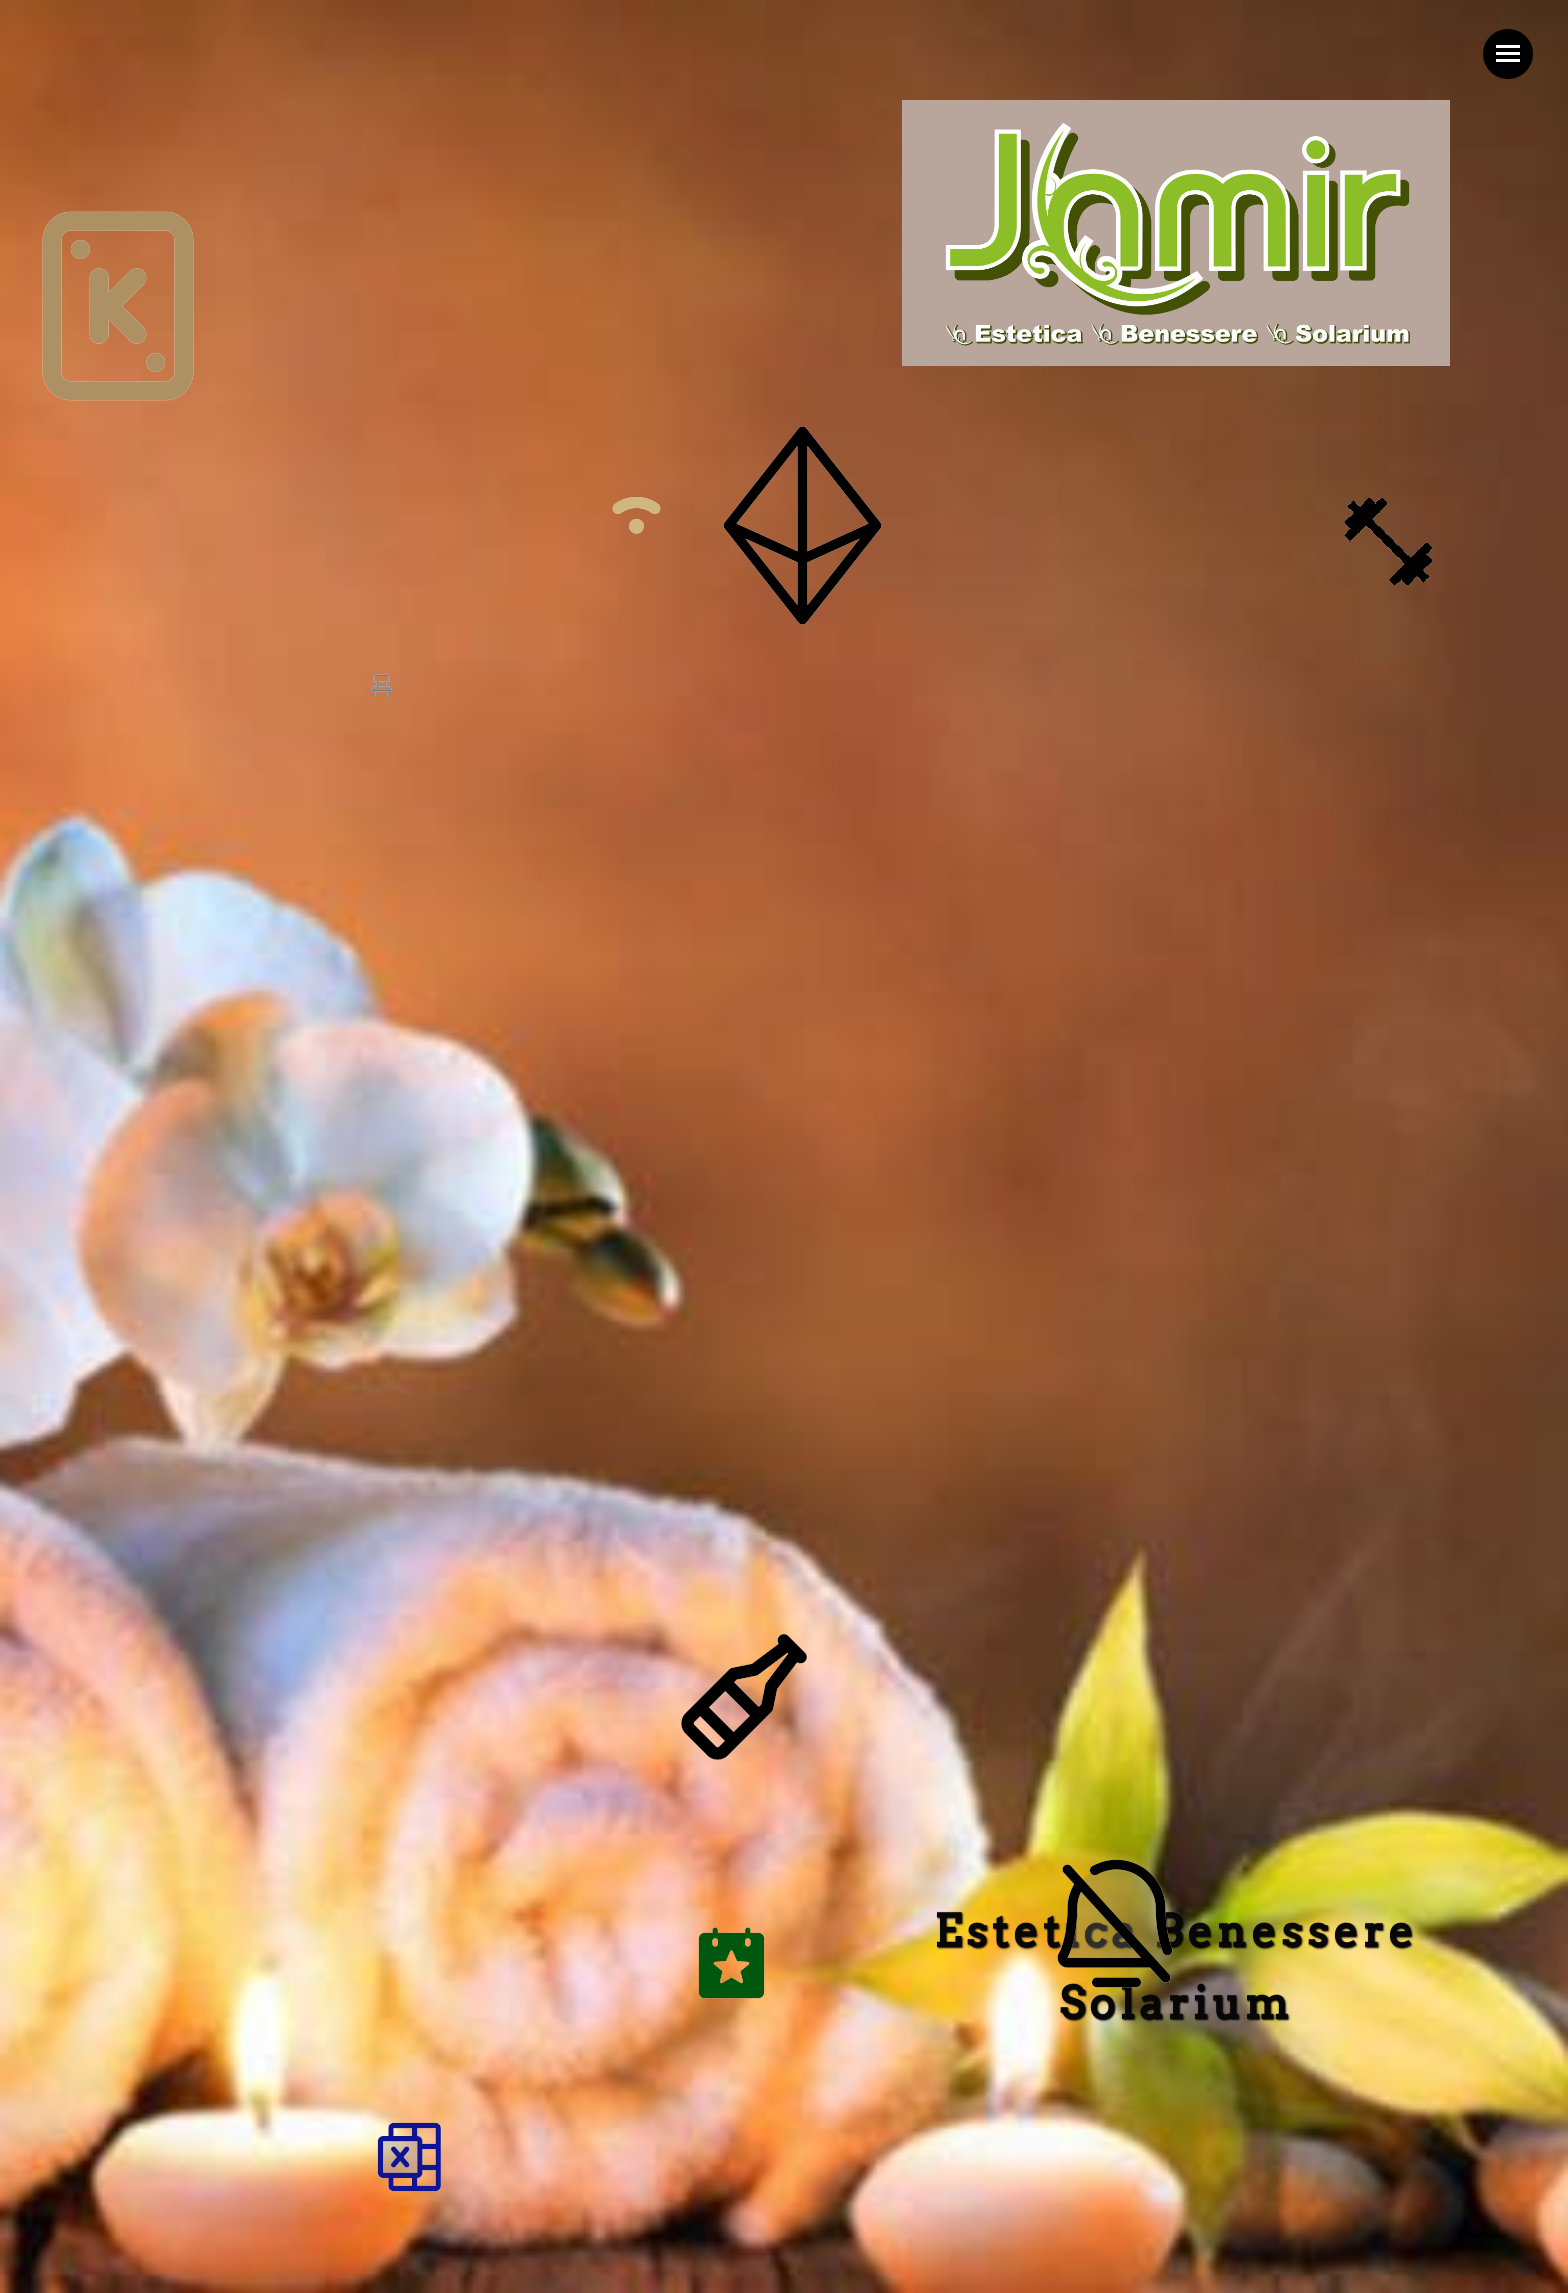  What do you see at coordinates (1116, 1923) in the screenshot?
I see `mute notifications` at bounding box center [1116, 1923].